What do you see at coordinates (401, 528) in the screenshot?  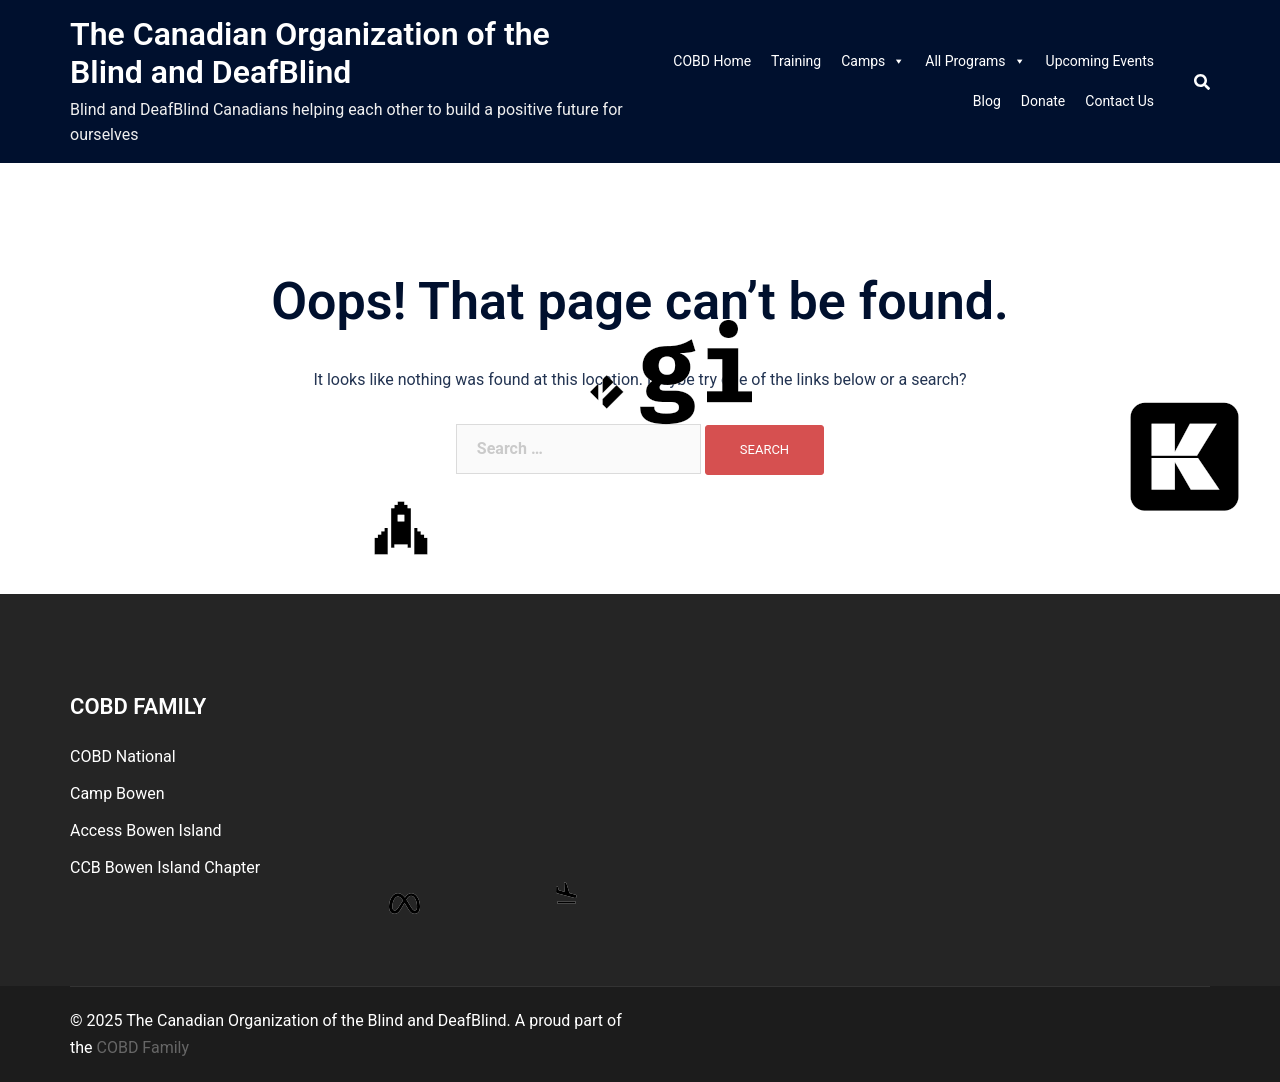 I see `space awesome brand logo` at bounding box center [401, 528].